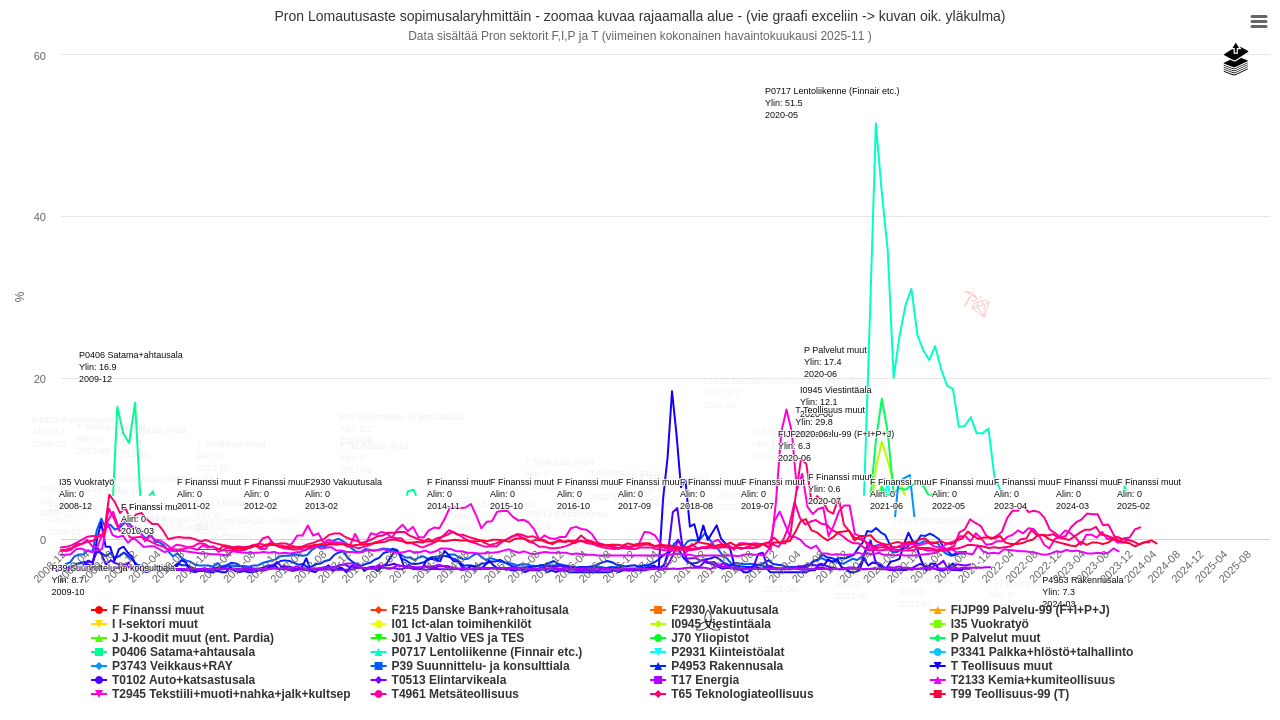 The height and width of the screenshot is (720, 1280). I want to click on indicates hard difficulty or challenge level, so click(976, 304).